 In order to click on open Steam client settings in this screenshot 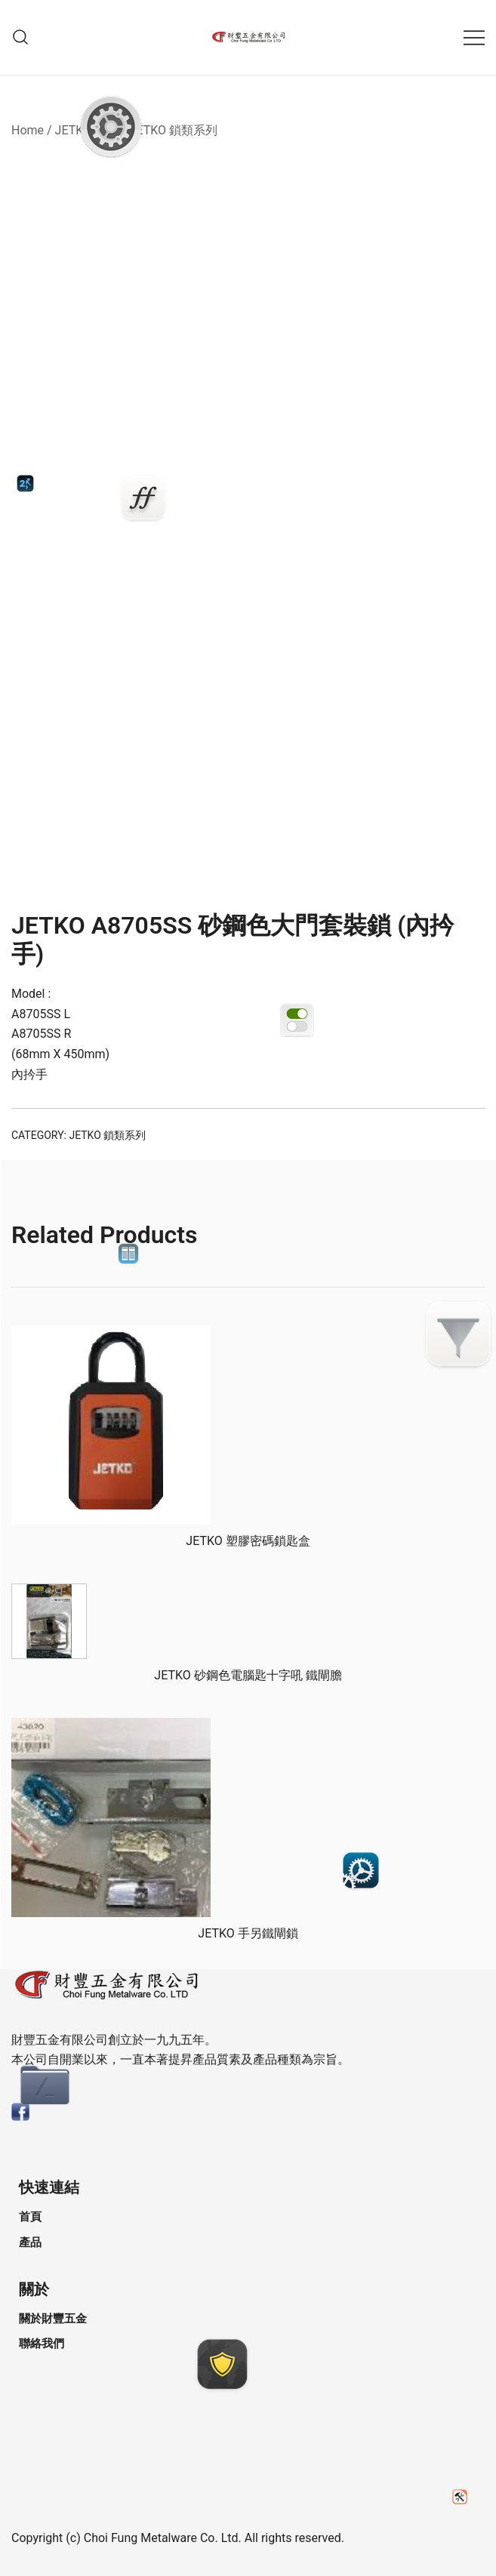, I will do `click(361, 1870)`.